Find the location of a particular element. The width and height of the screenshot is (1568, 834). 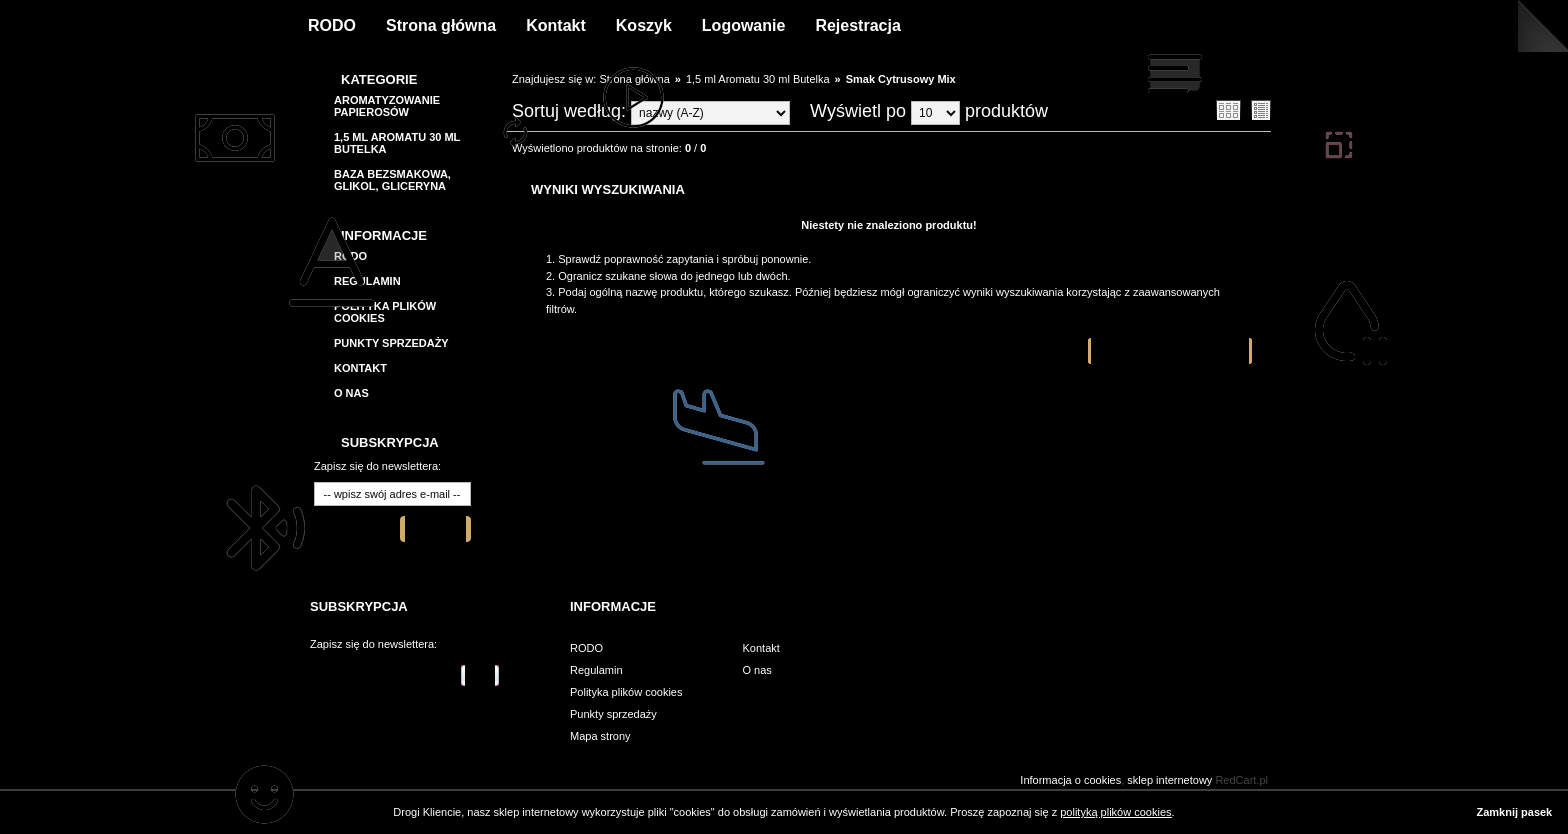

pause water or liquid dispensing is located at coordinates (1347, 321).